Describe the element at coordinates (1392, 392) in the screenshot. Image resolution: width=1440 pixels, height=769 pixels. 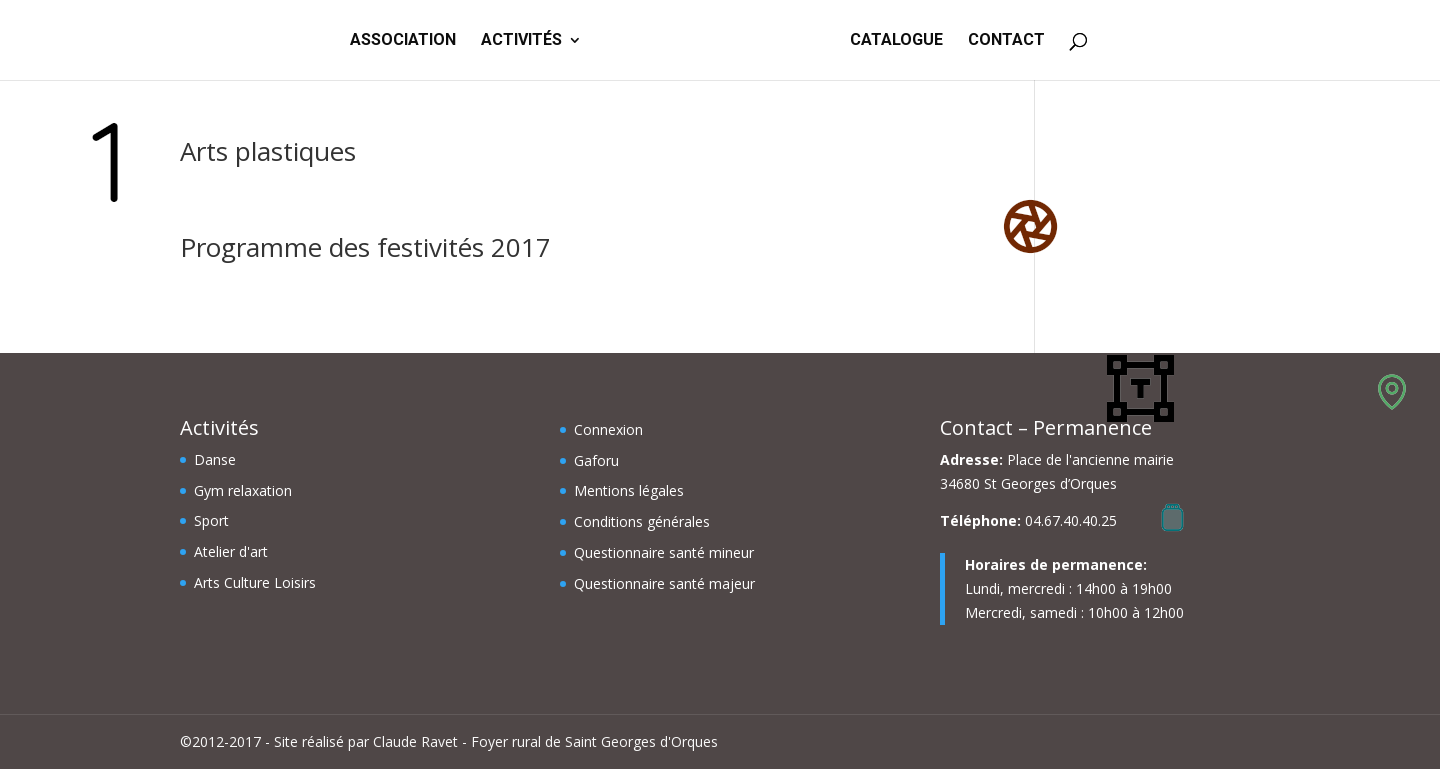
I see `view or set a location on the map` at that location.